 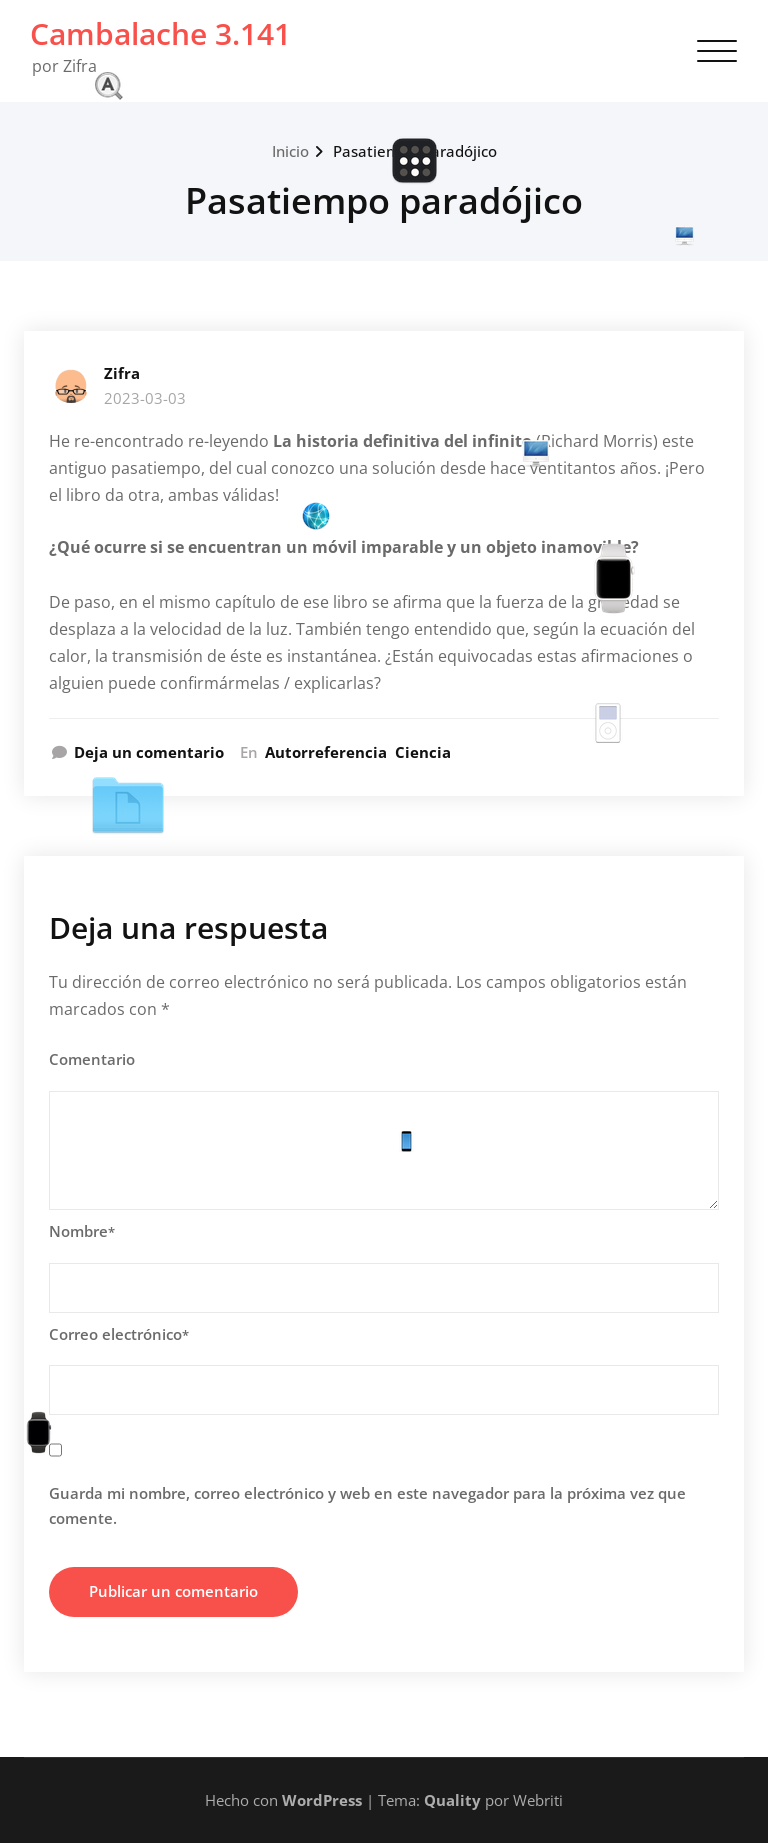 I want to click on manage connected iPod device, so click(x=608, y=723).